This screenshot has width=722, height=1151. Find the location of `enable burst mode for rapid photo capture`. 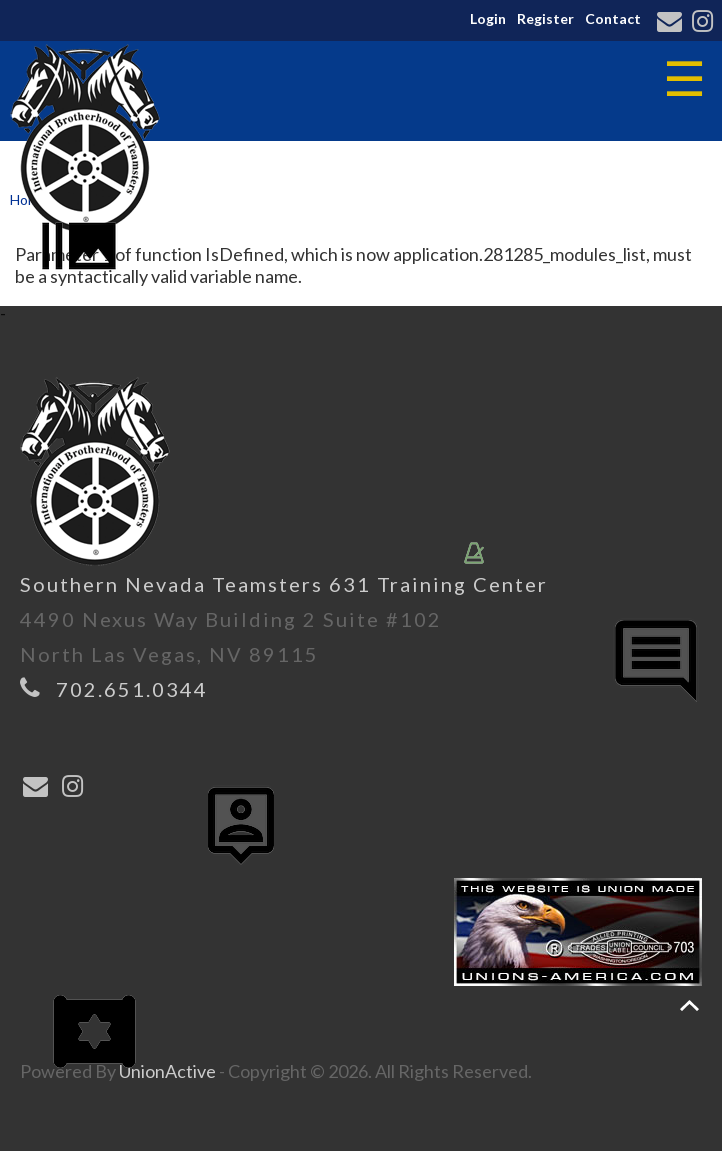

enable burst mode for rapid photo capture is located at coordinates (79, 246).